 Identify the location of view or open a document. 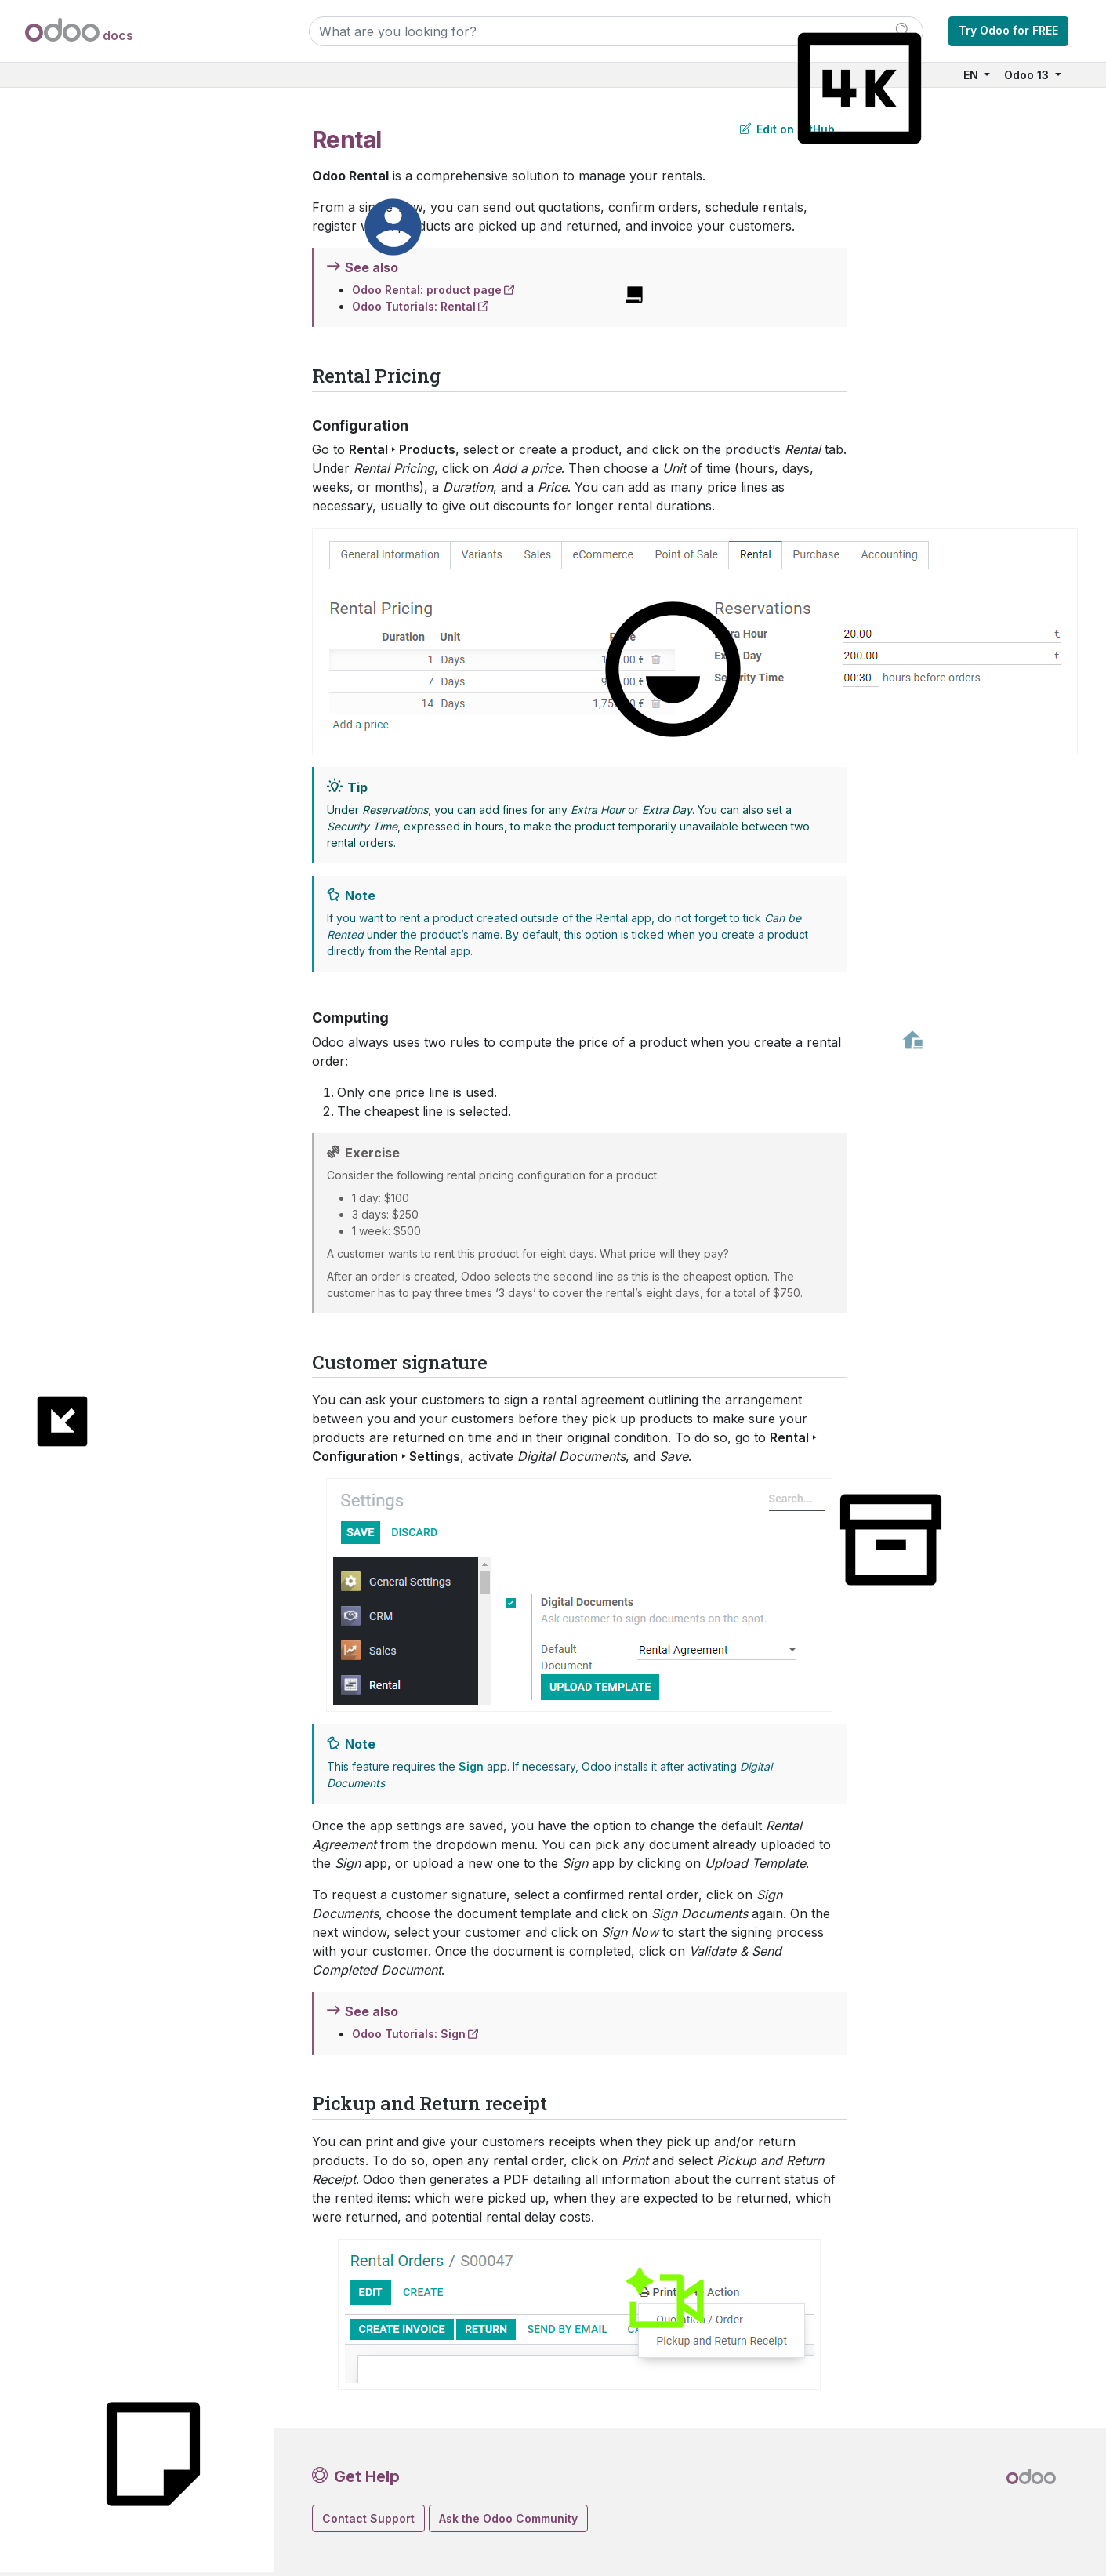
(153, 2454).